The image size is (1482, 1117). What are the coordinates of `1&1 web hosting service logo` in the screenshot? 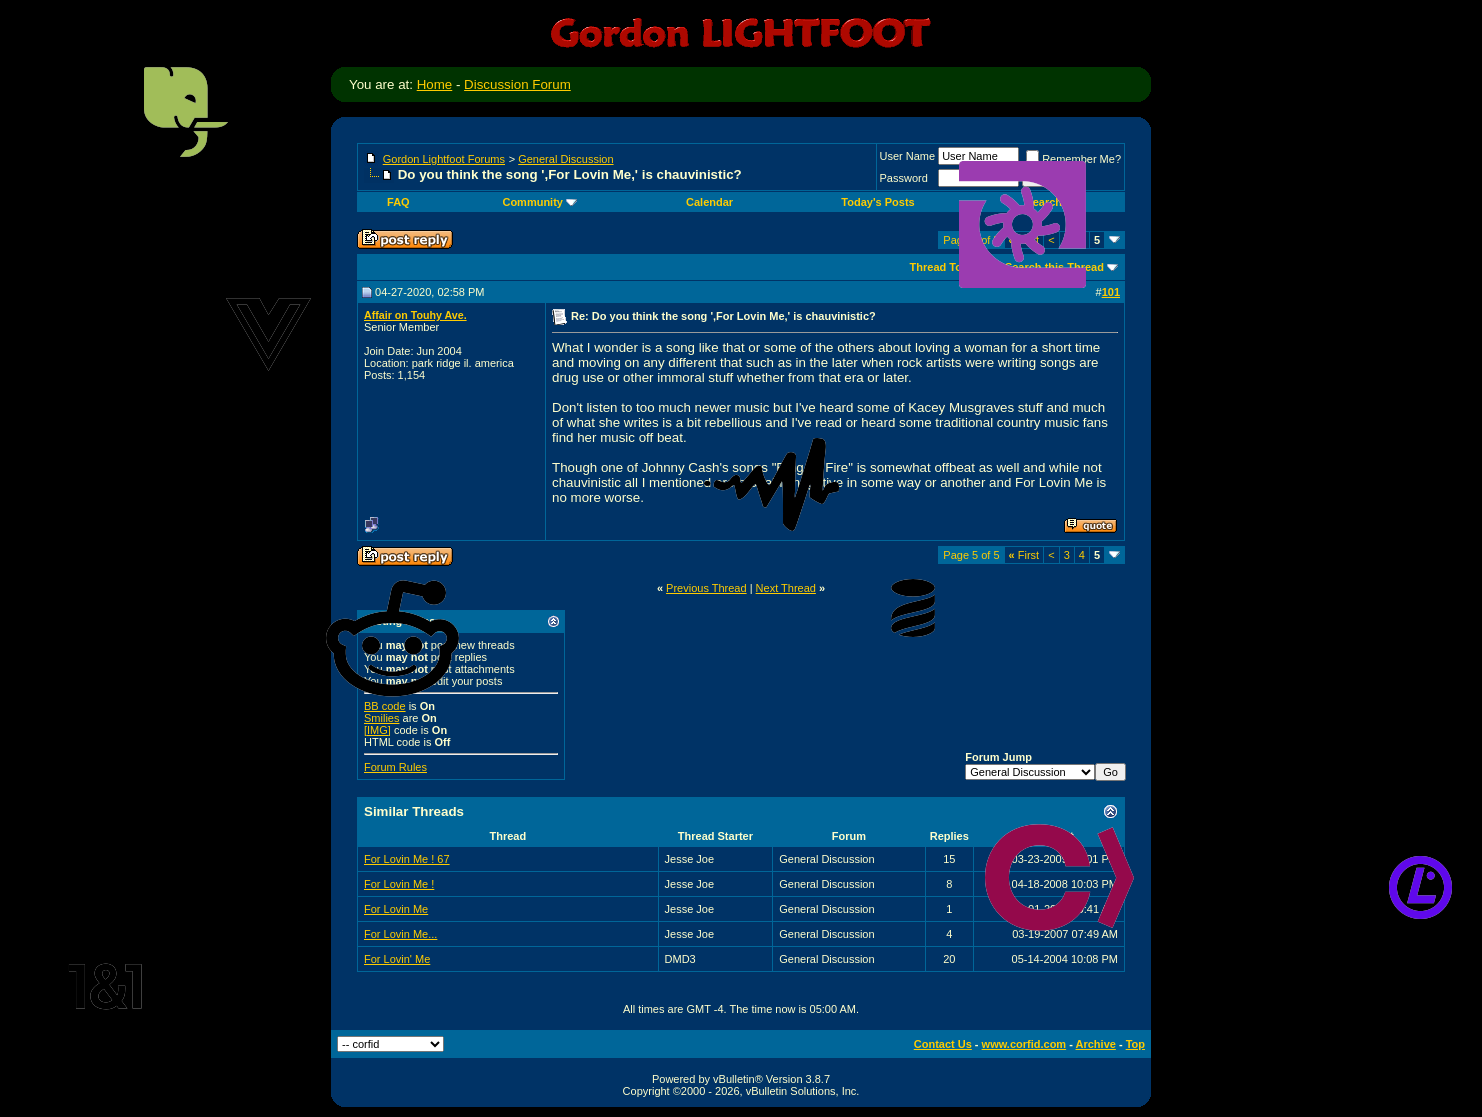 It's located at (107, 988).